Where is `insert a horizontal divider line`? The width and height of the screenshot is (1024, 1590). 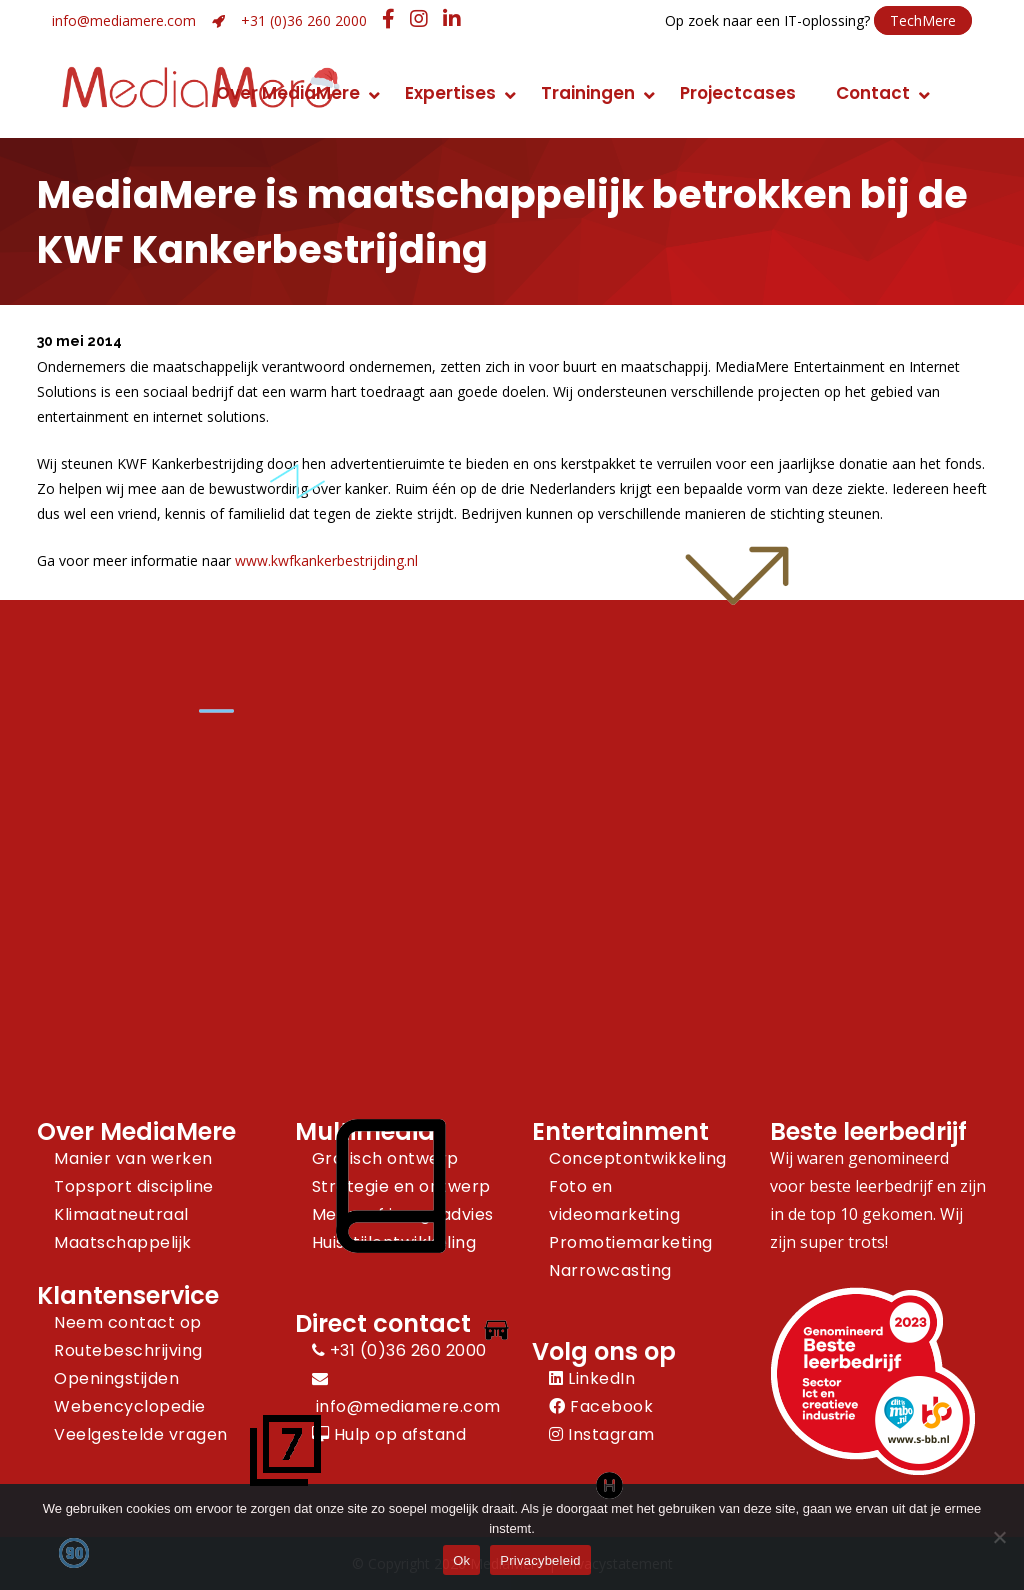 insert a horizontal divider line is located at coordinates (216, 711).